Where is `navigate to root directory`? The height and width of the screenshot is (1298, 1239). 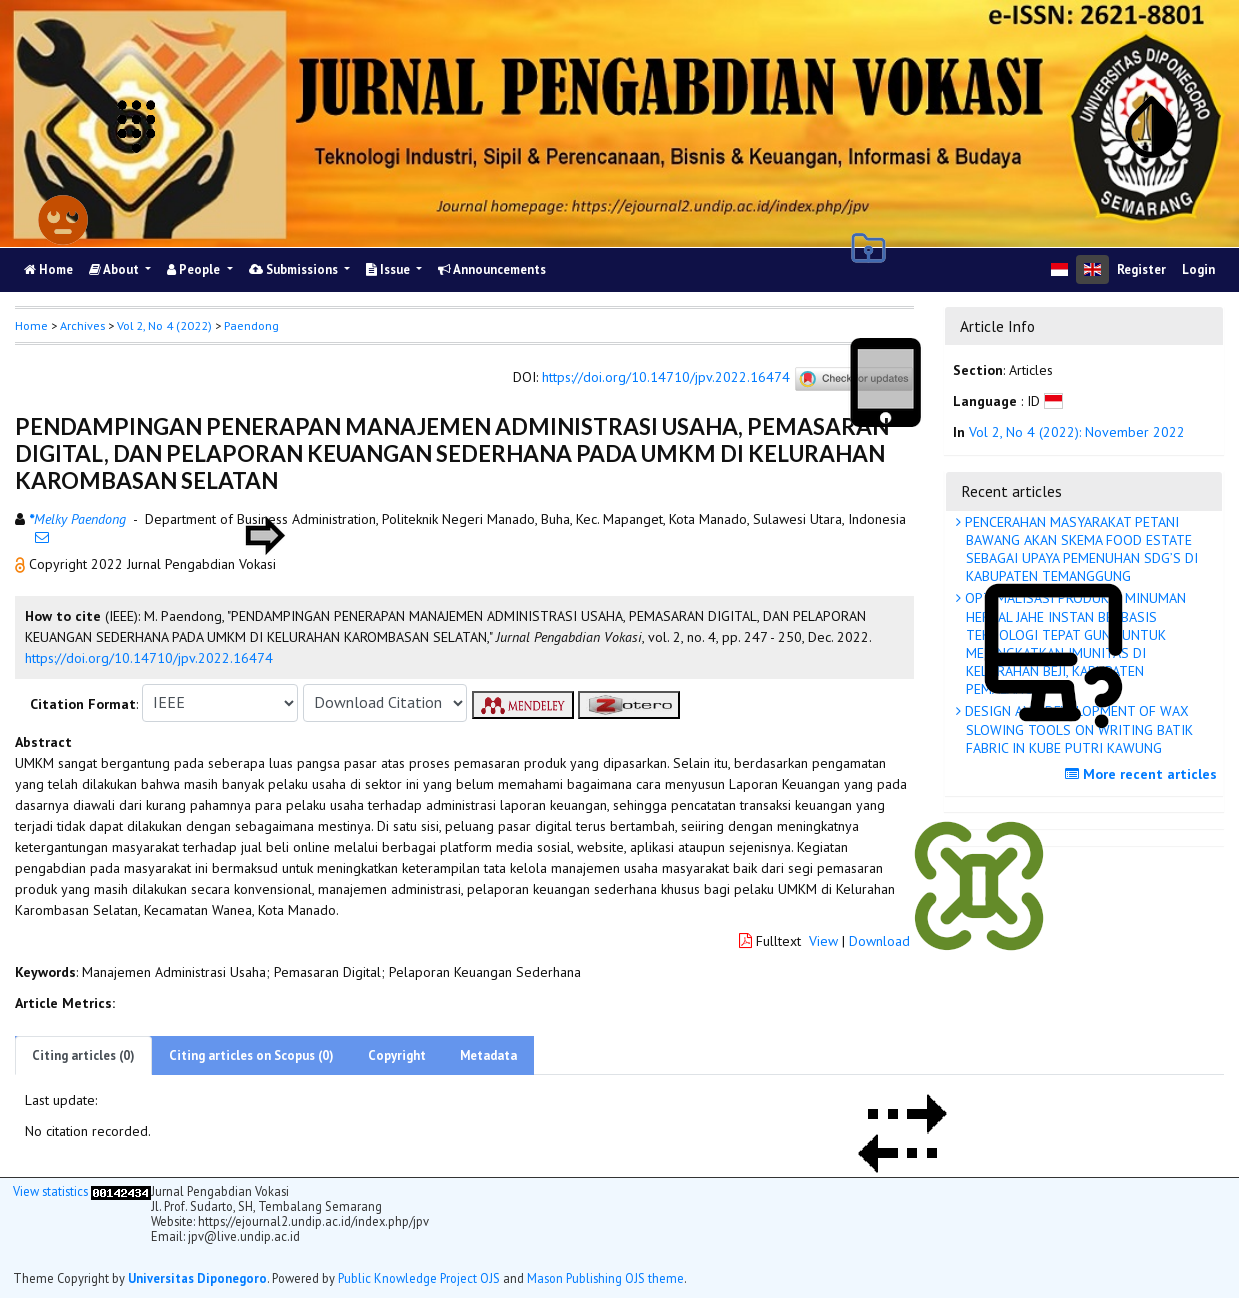
navigate to root directory is located at coordinates (868, 248).